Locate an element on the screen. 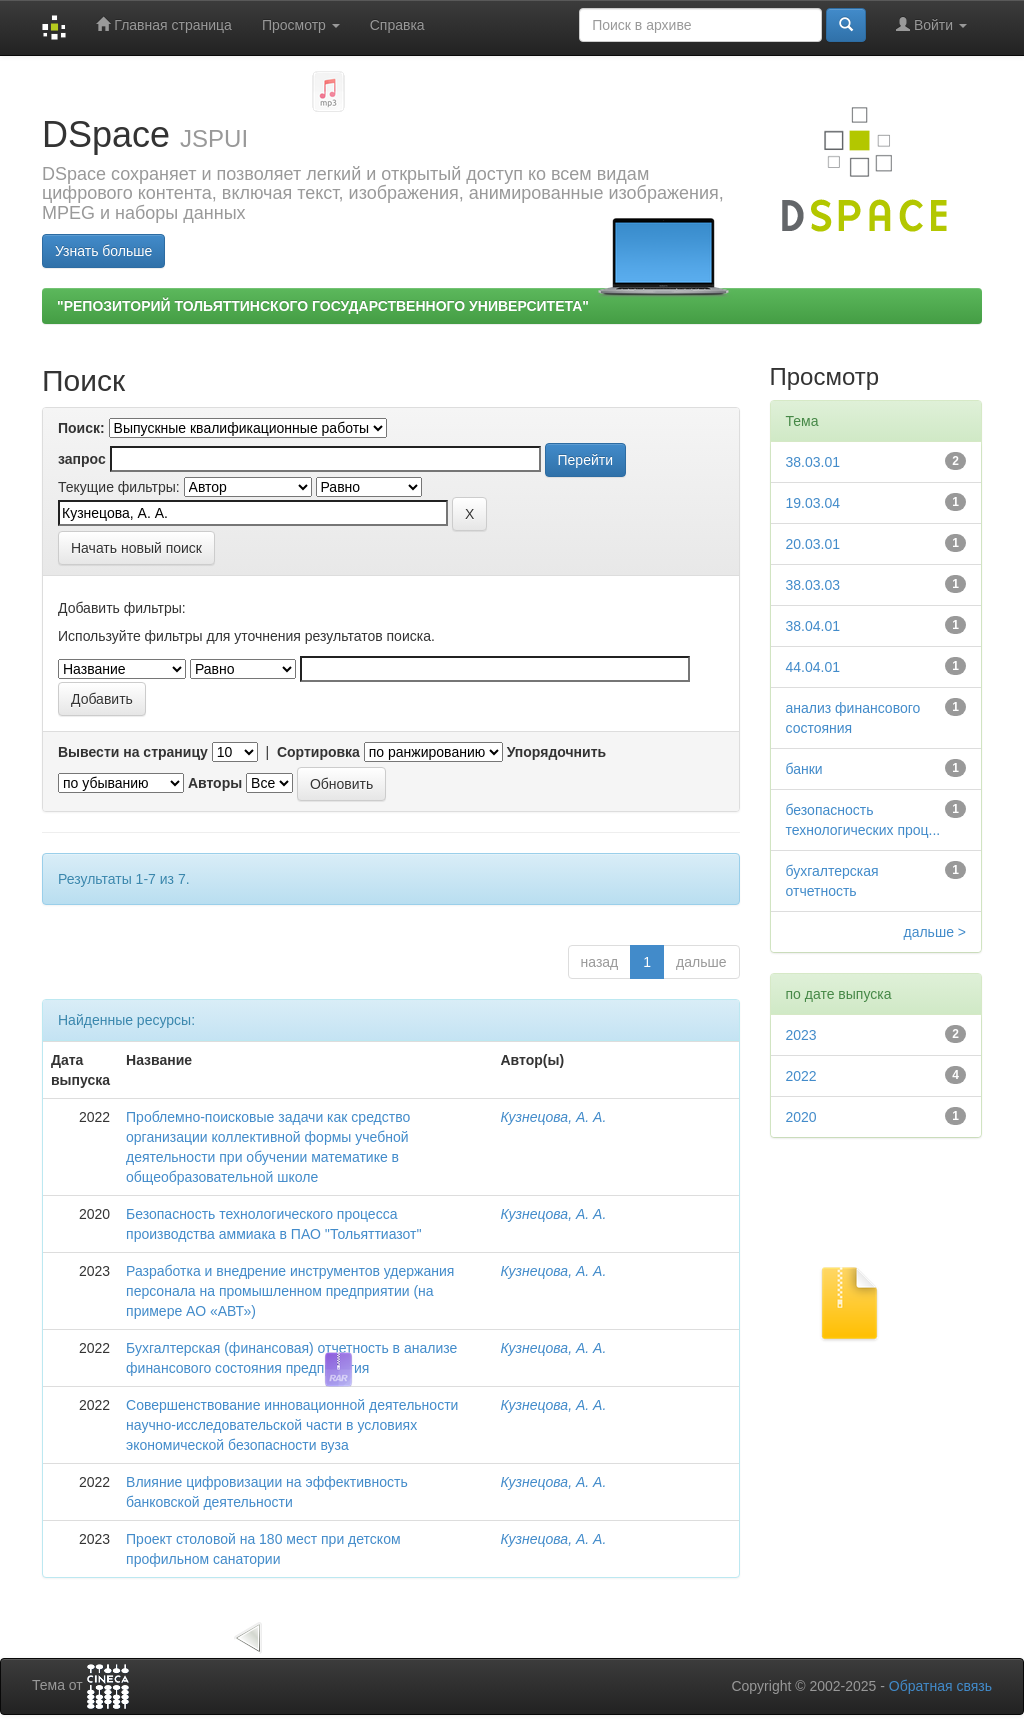 The width and height of the screenshot is (1024, 1735). an mp3 audio file is located at coordinates (328, 91).